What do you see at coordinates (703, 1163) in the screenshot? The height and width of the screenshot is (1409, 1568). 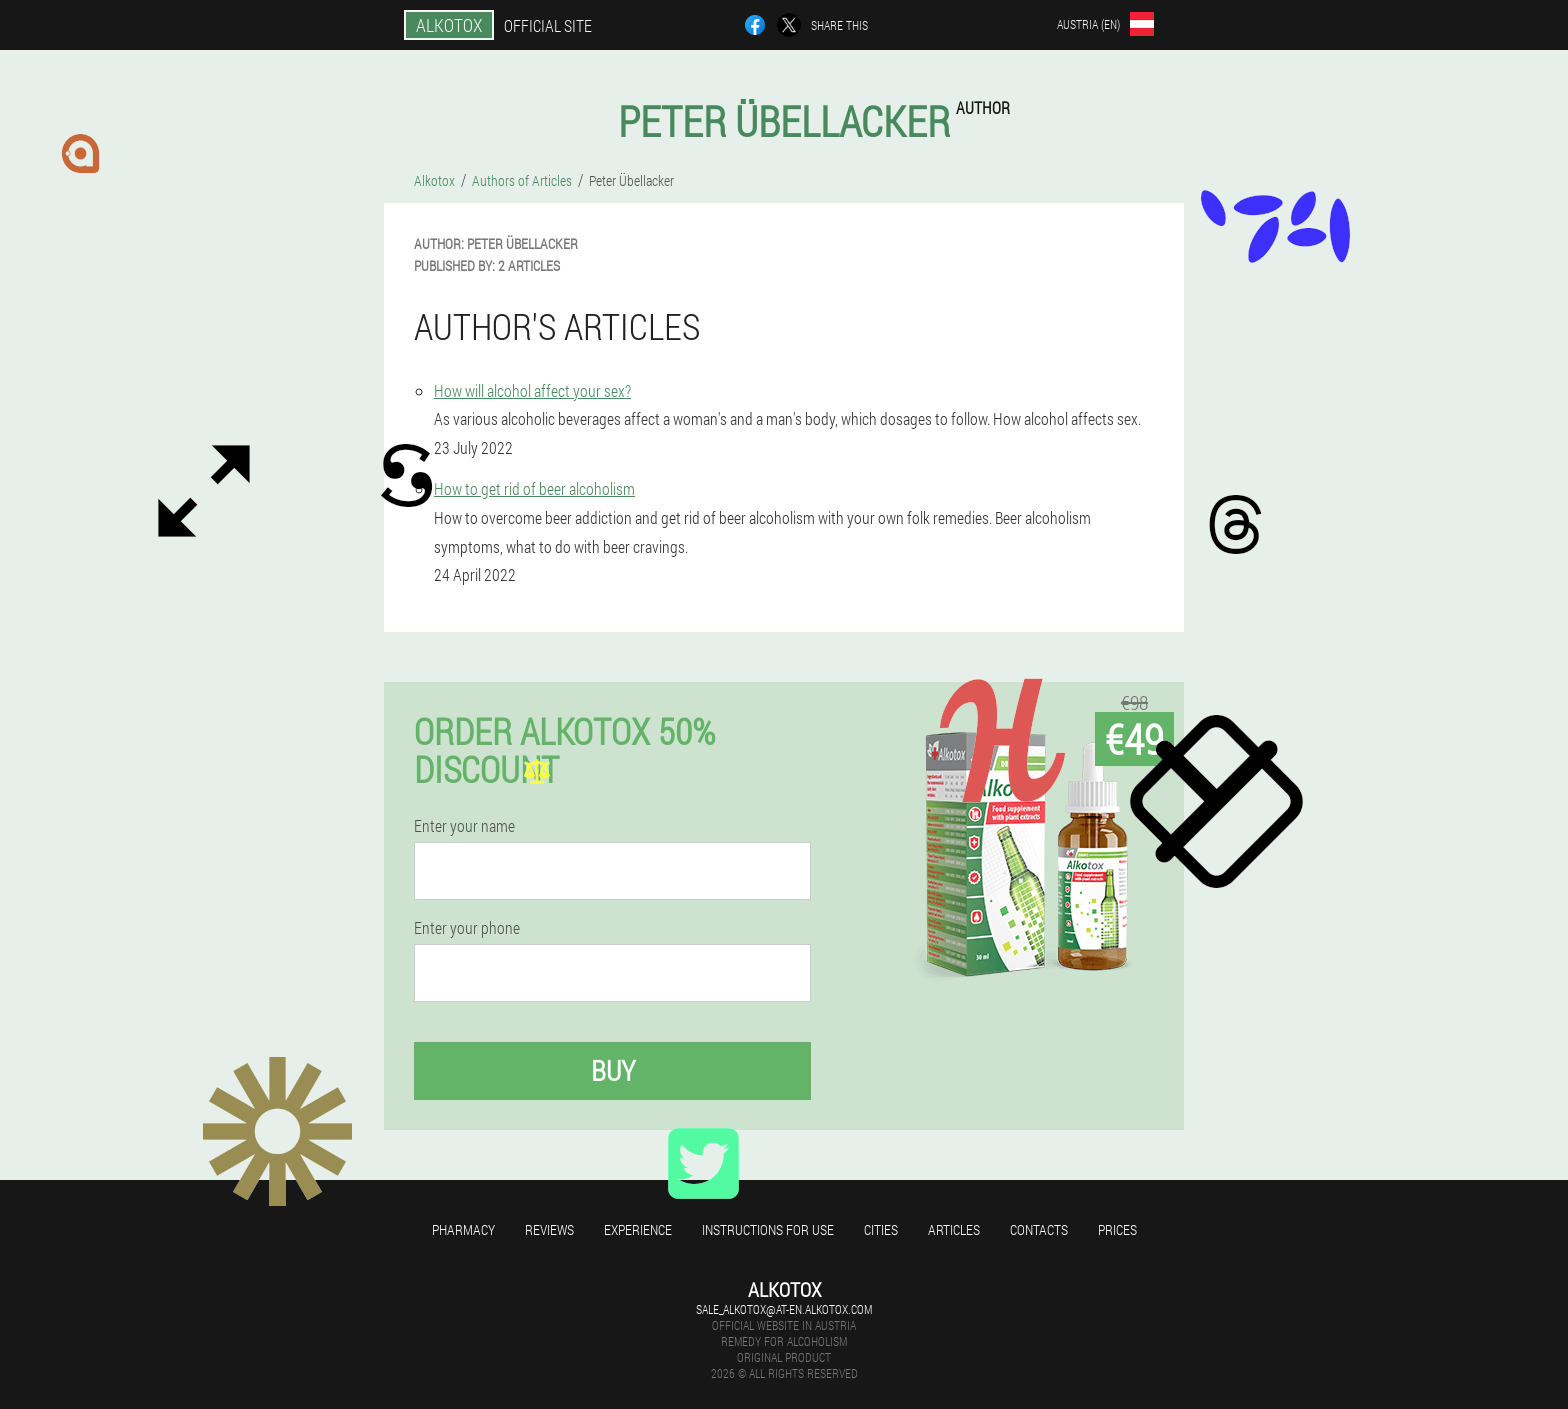 I see `share to Twitter` at bounding box center [703, 1163].